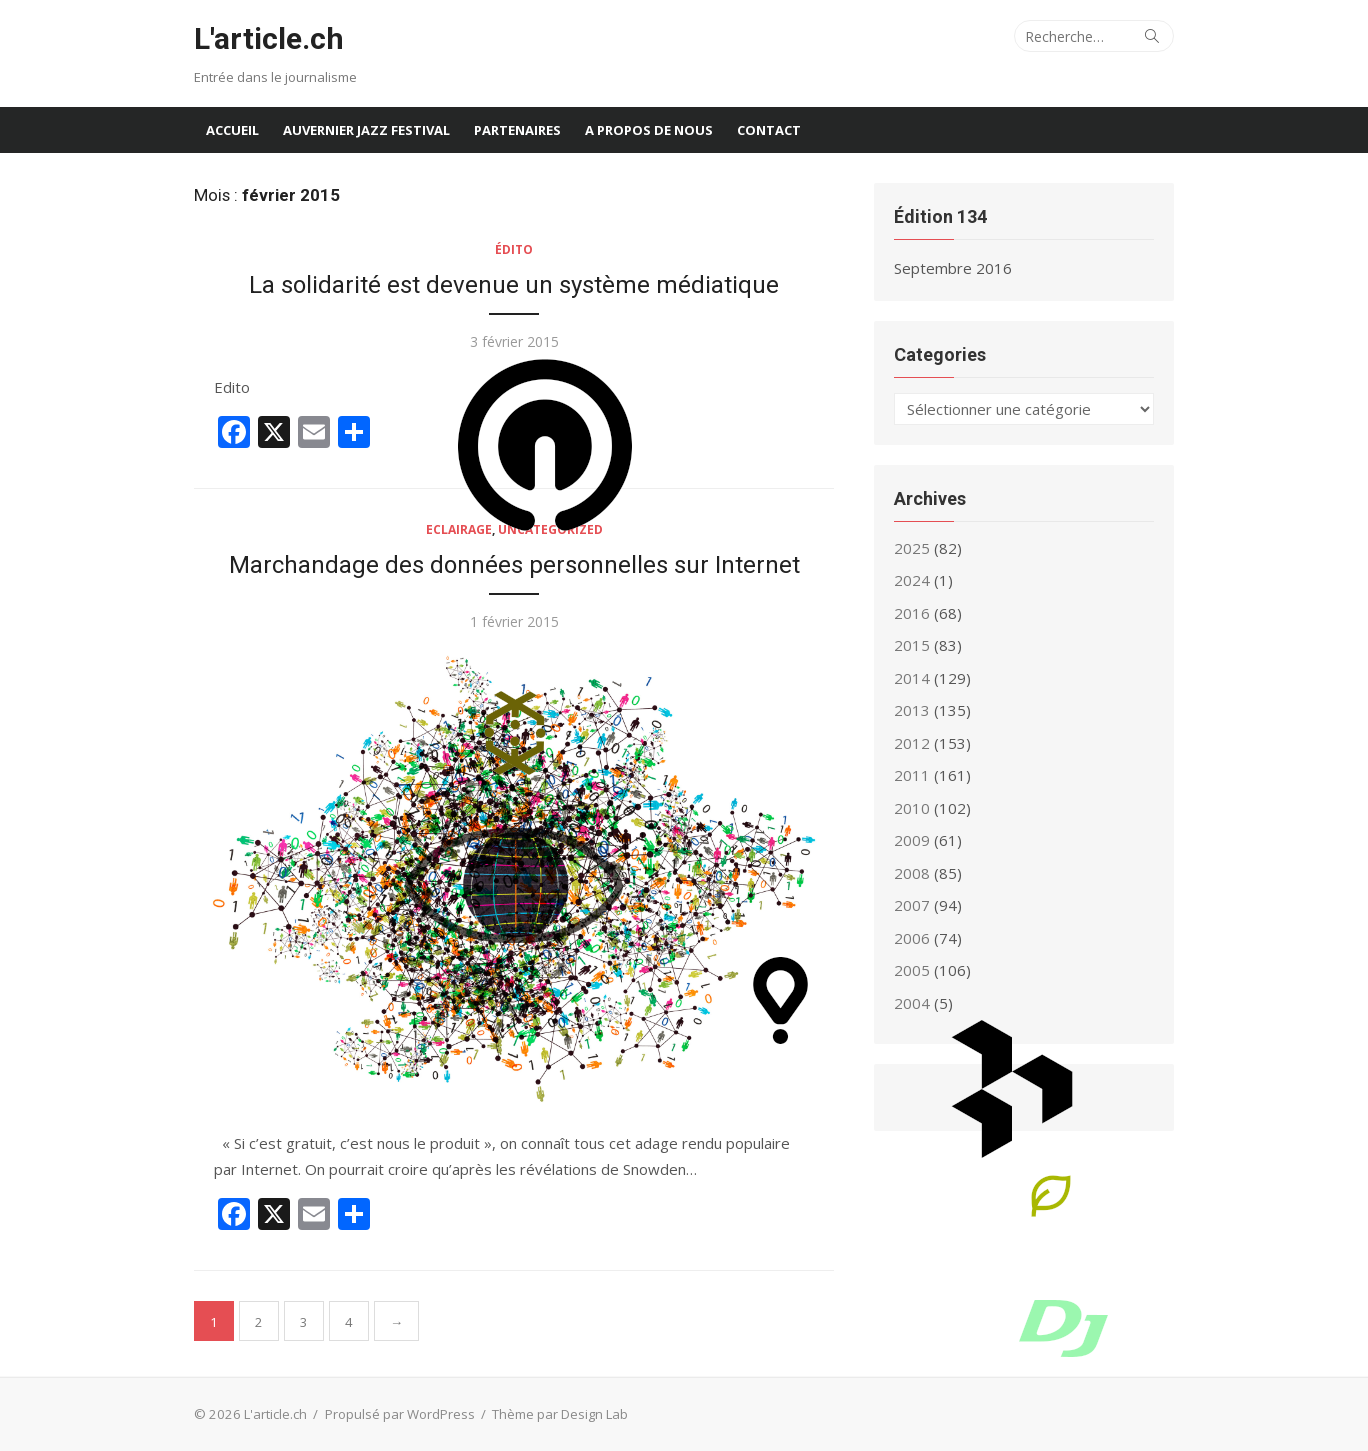 This screenshot has width=1368, height=1451. Describe the element at coordinates (545, 445) in the screenshot. I see `open Qwiklabs learning platform` at that location.